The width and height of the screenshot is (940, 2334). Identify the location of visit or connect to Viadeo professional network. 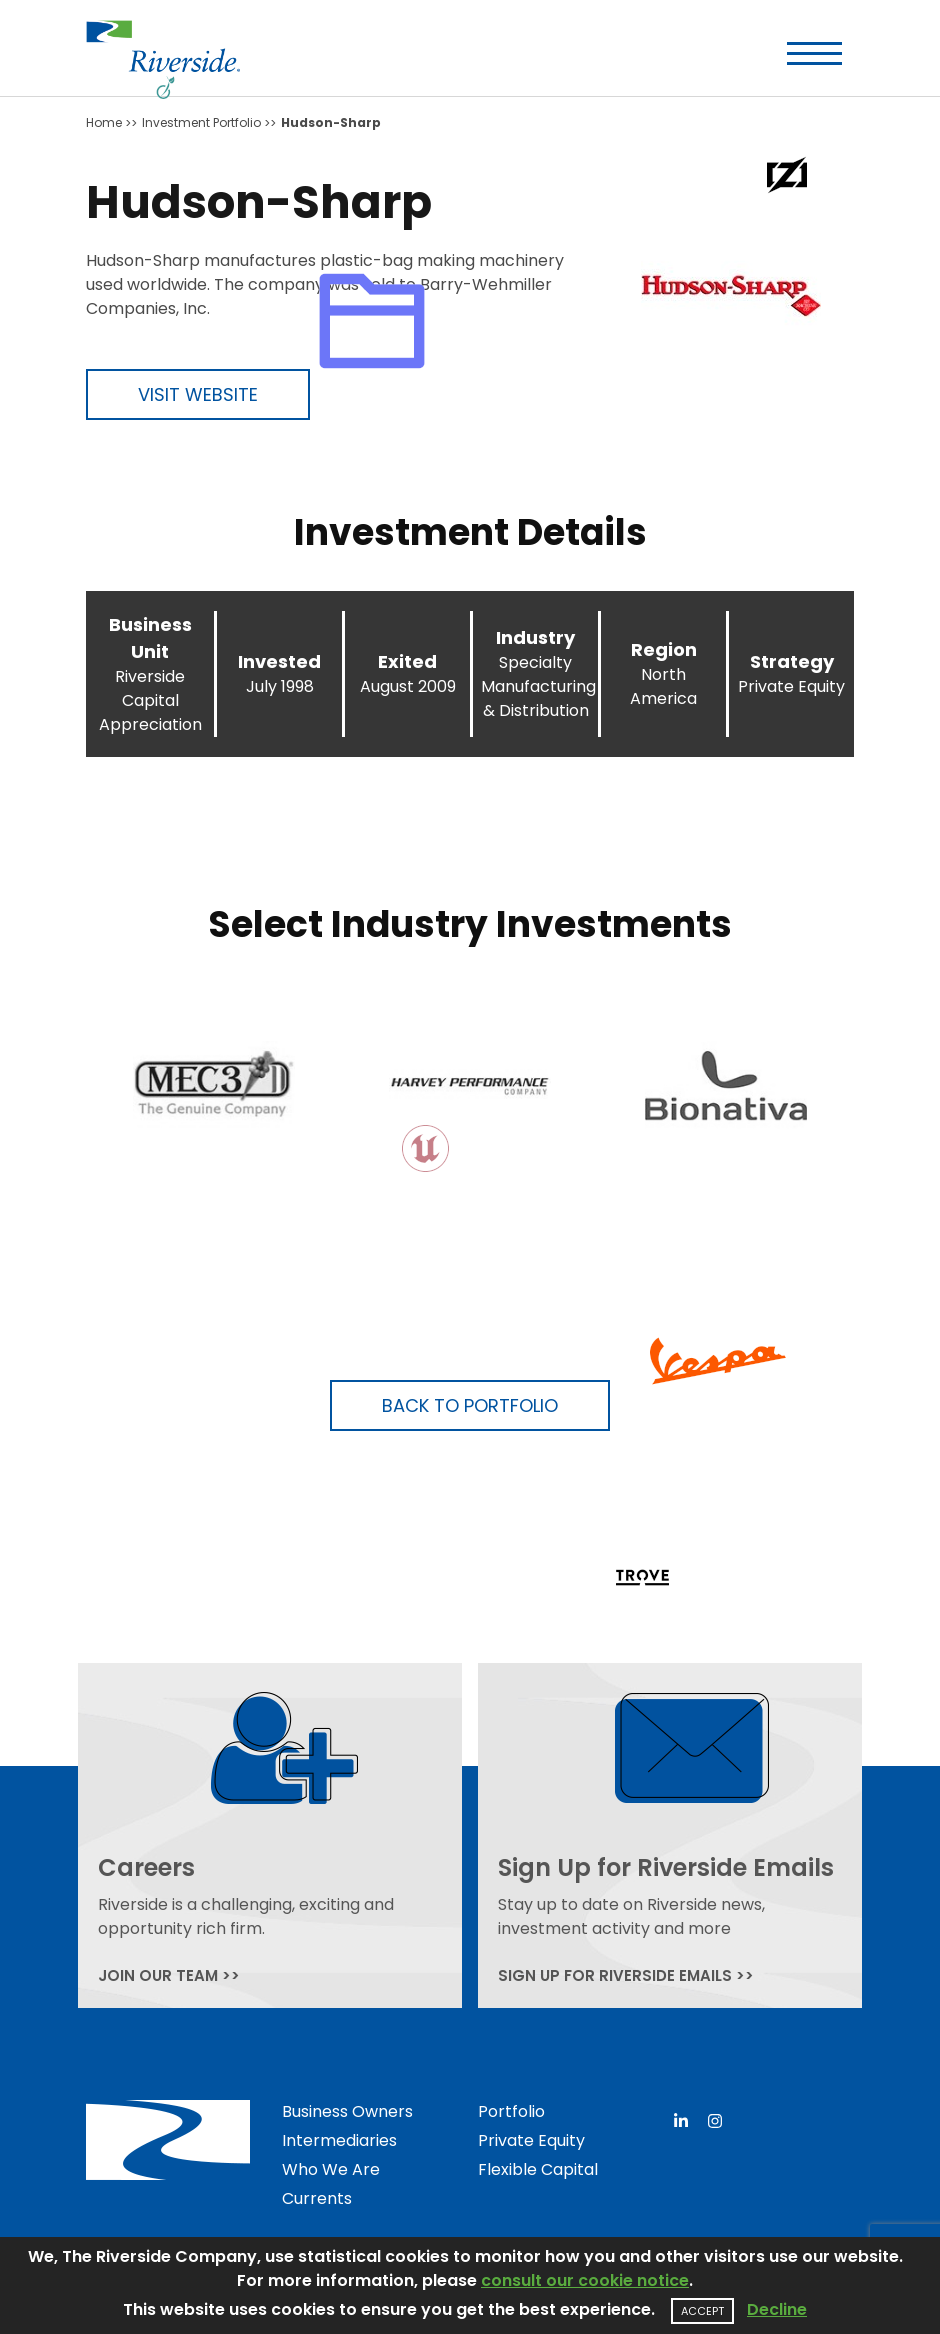
(165, 87).